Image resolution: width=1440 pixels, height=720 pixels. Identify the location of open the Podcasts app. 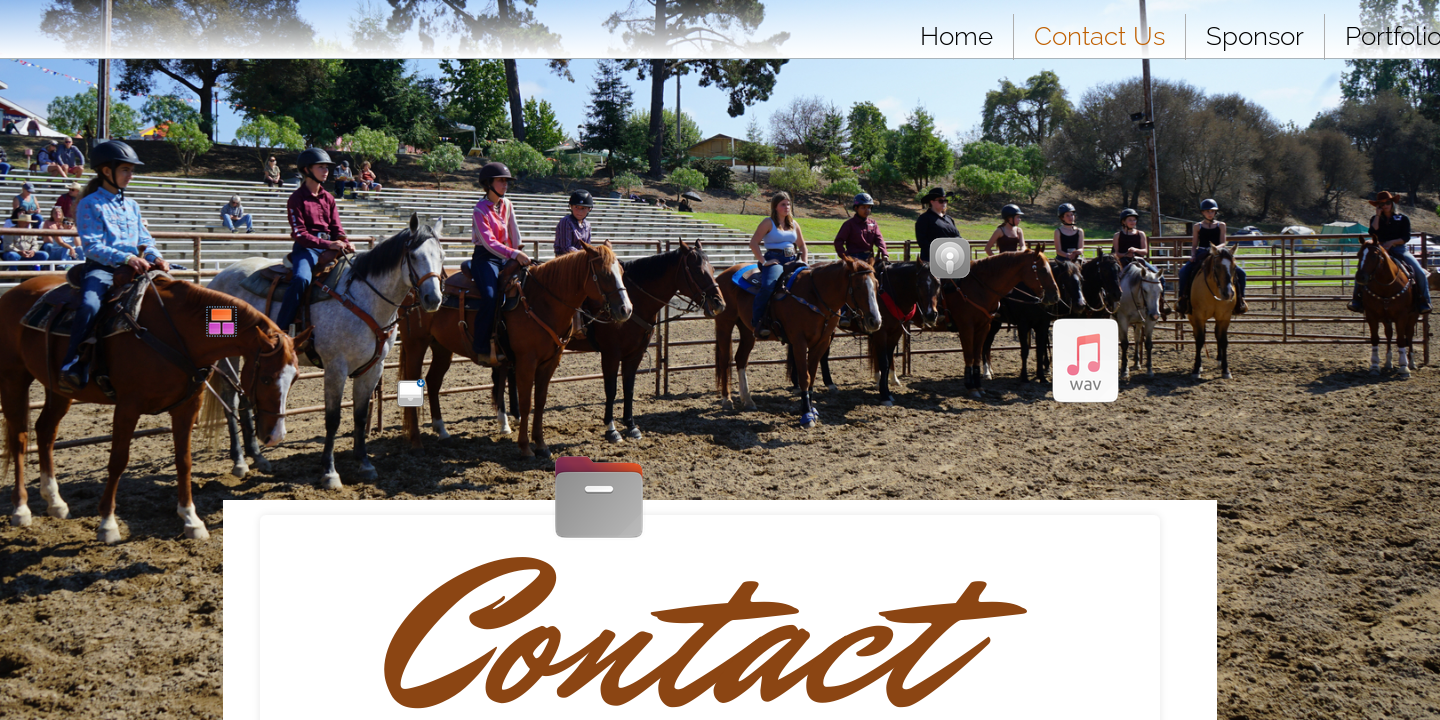
(950, 258).